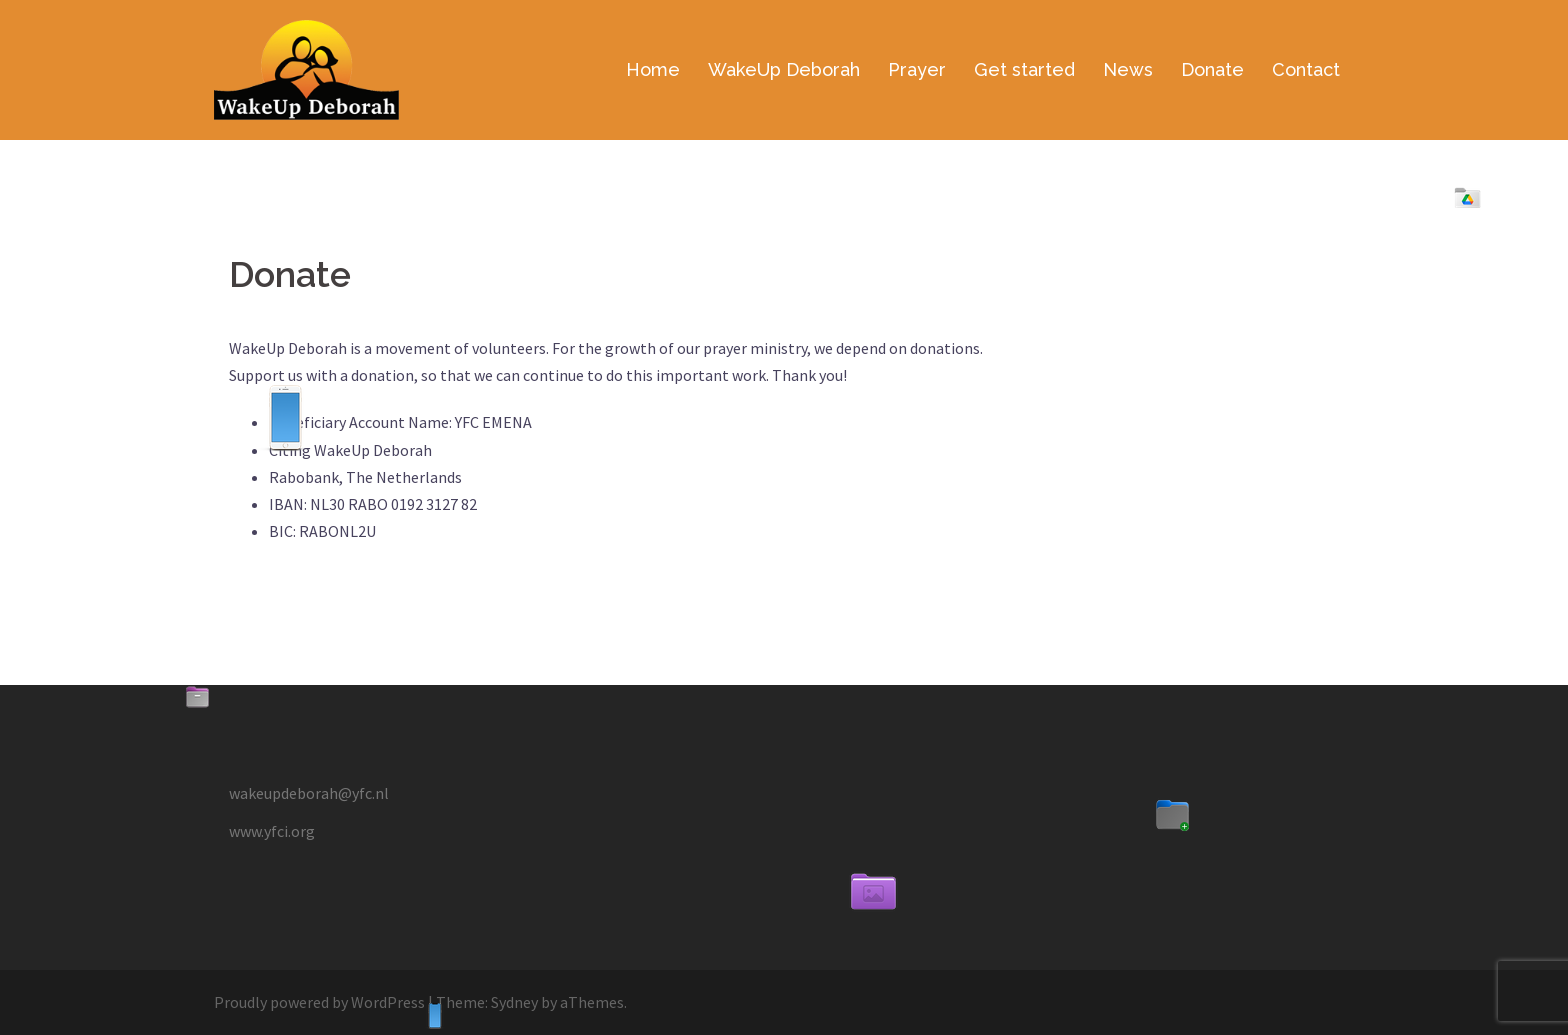  I want to click on indicates a connected iPhone 12 Pro Max device, so click(435, 1016).